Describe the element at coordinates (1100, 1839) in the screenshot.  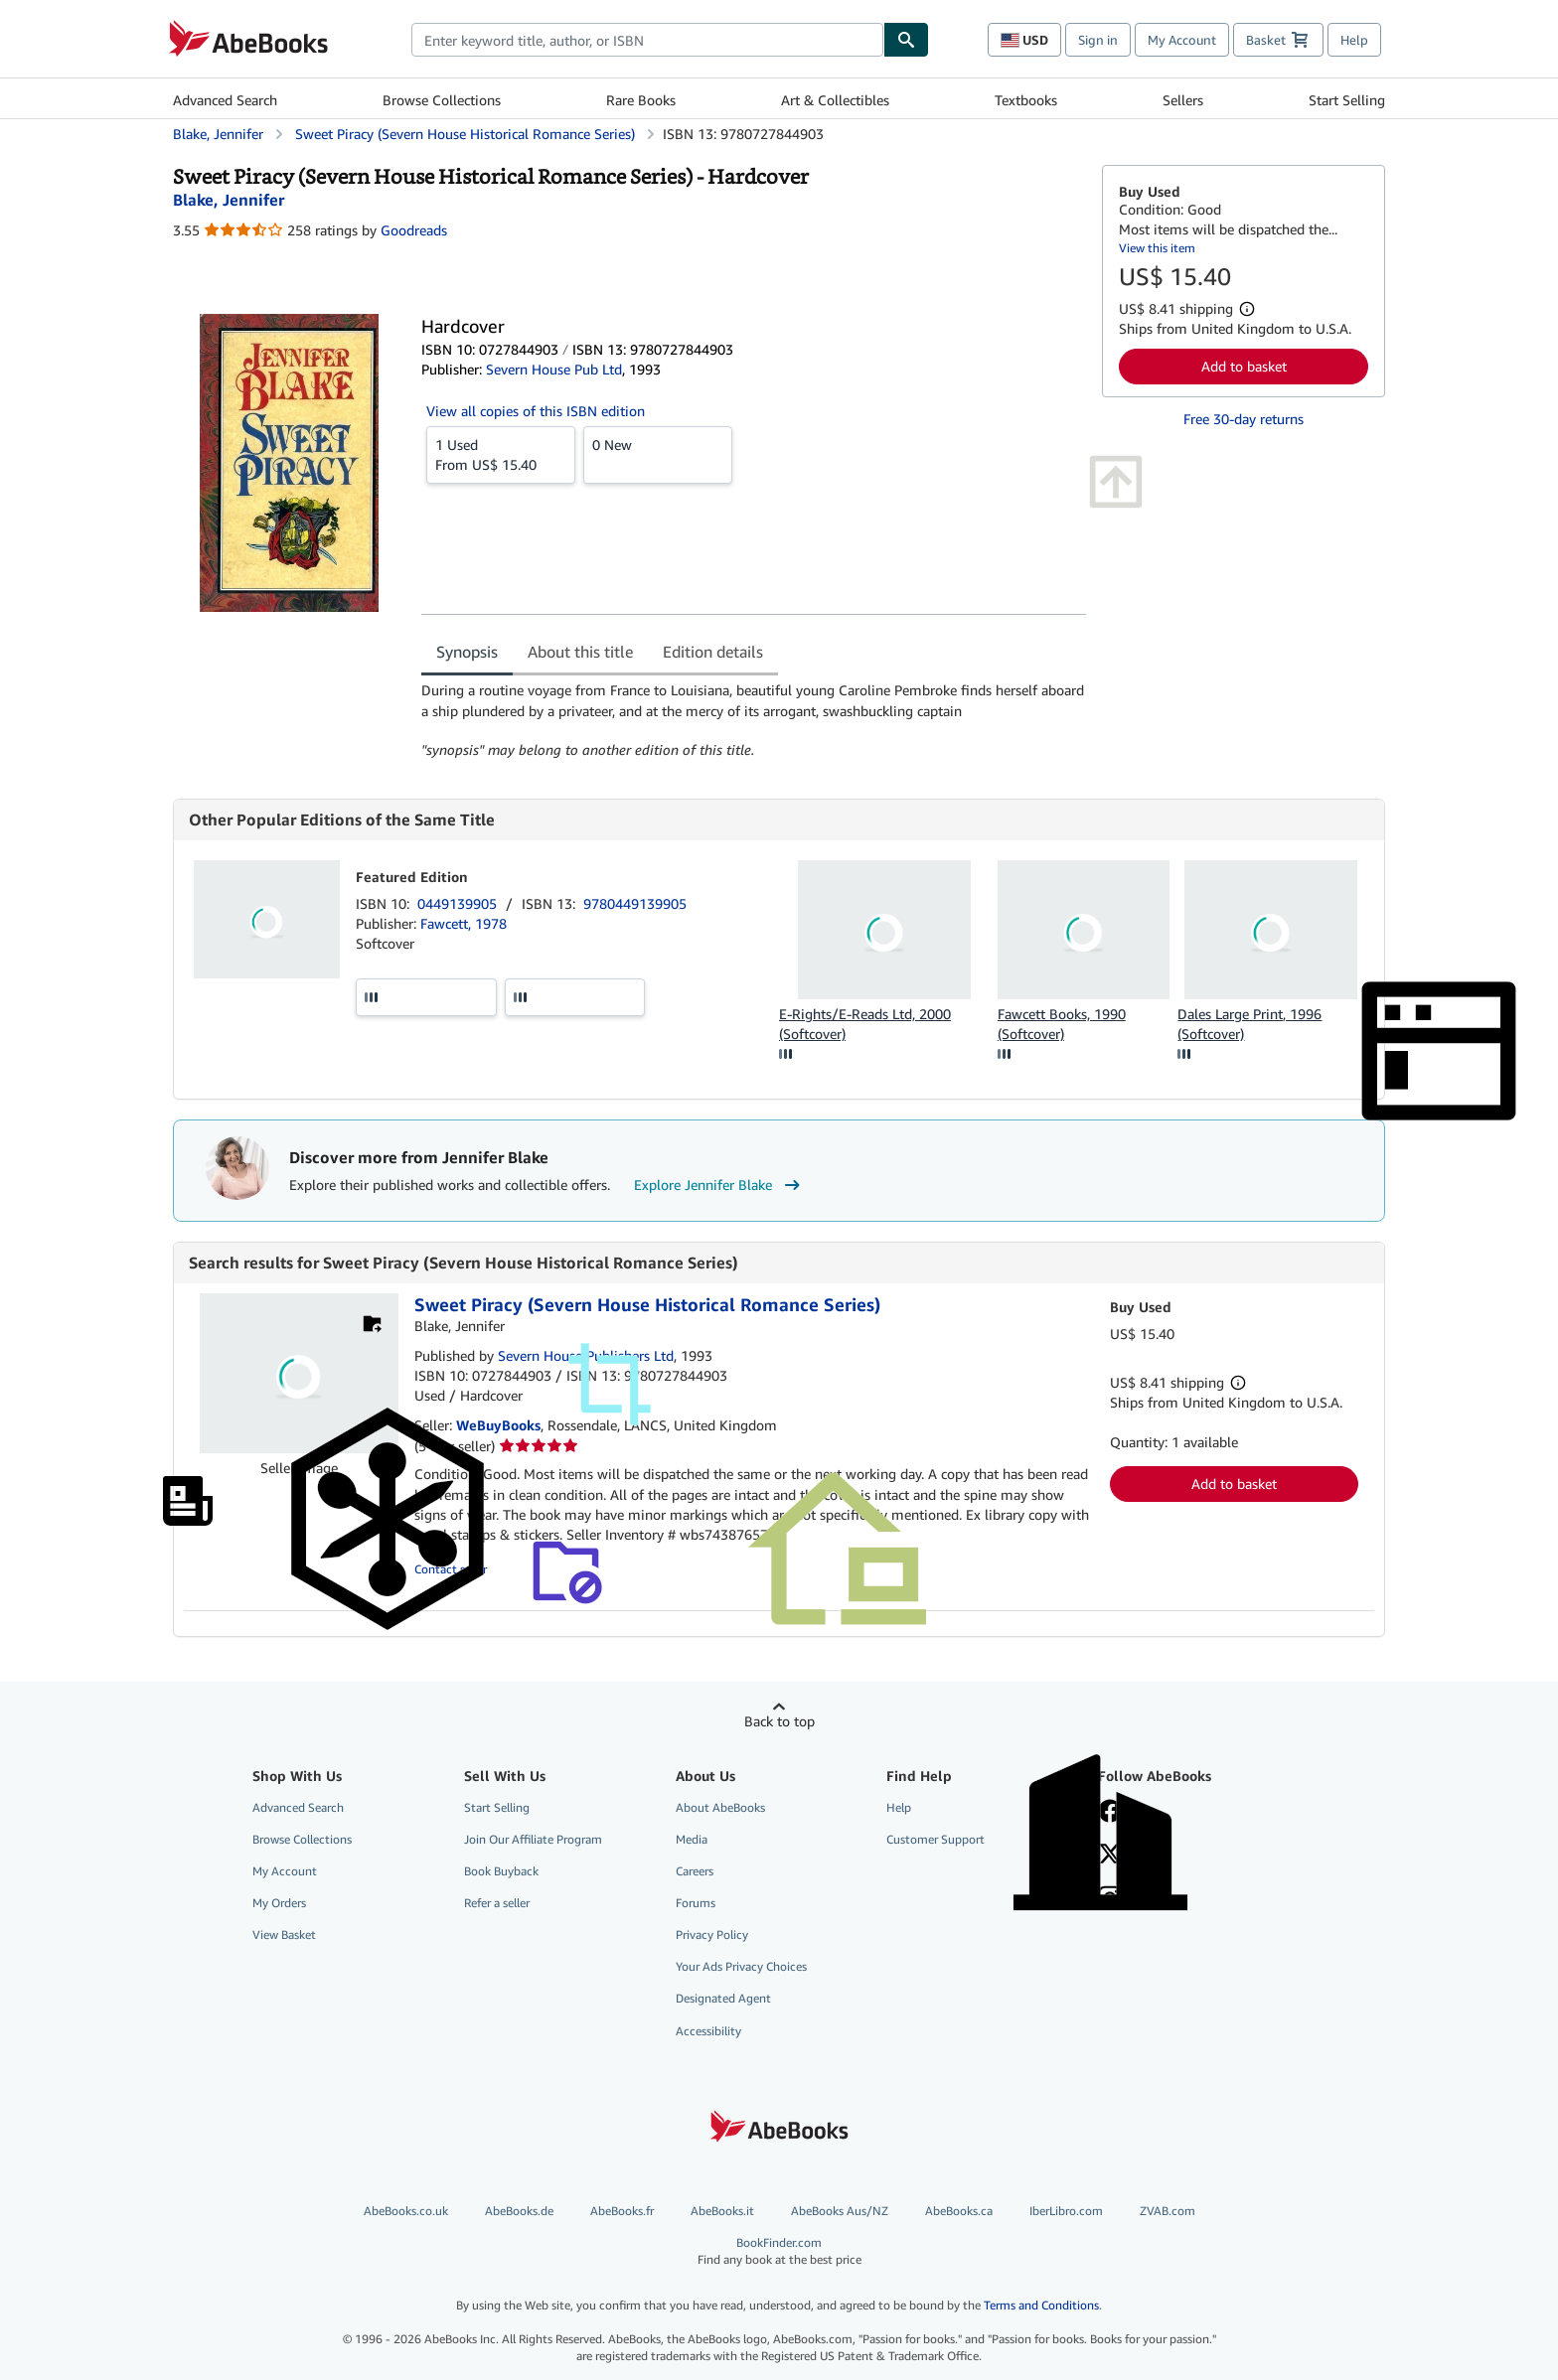
I see `view company or business profile` at that location.